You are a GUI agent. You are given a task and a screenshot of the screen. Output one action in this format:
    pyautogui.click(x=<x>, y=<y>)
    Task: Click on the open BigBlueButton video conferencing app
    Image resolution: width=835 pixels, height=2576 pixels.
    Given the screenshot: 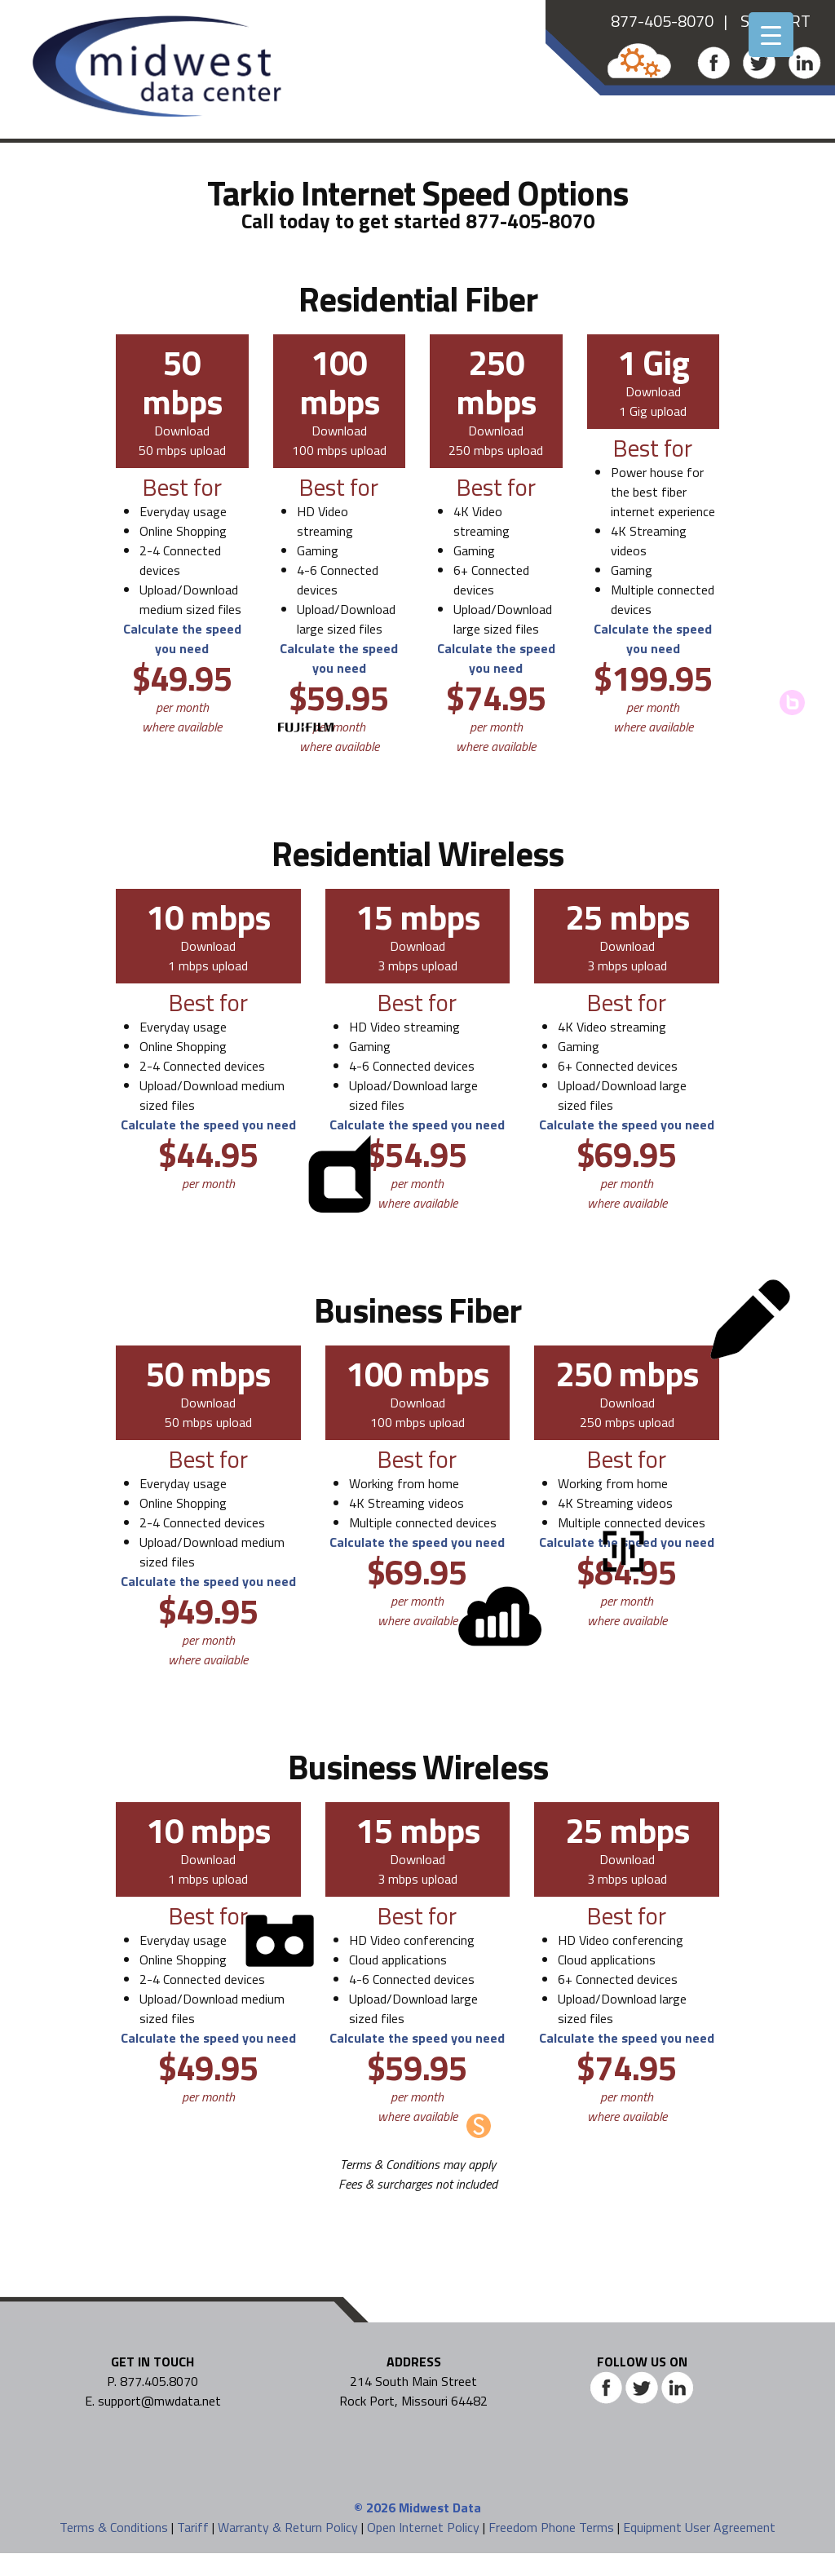 What is the action you would take?
    pyautogui.click(x=792, y=702)
    